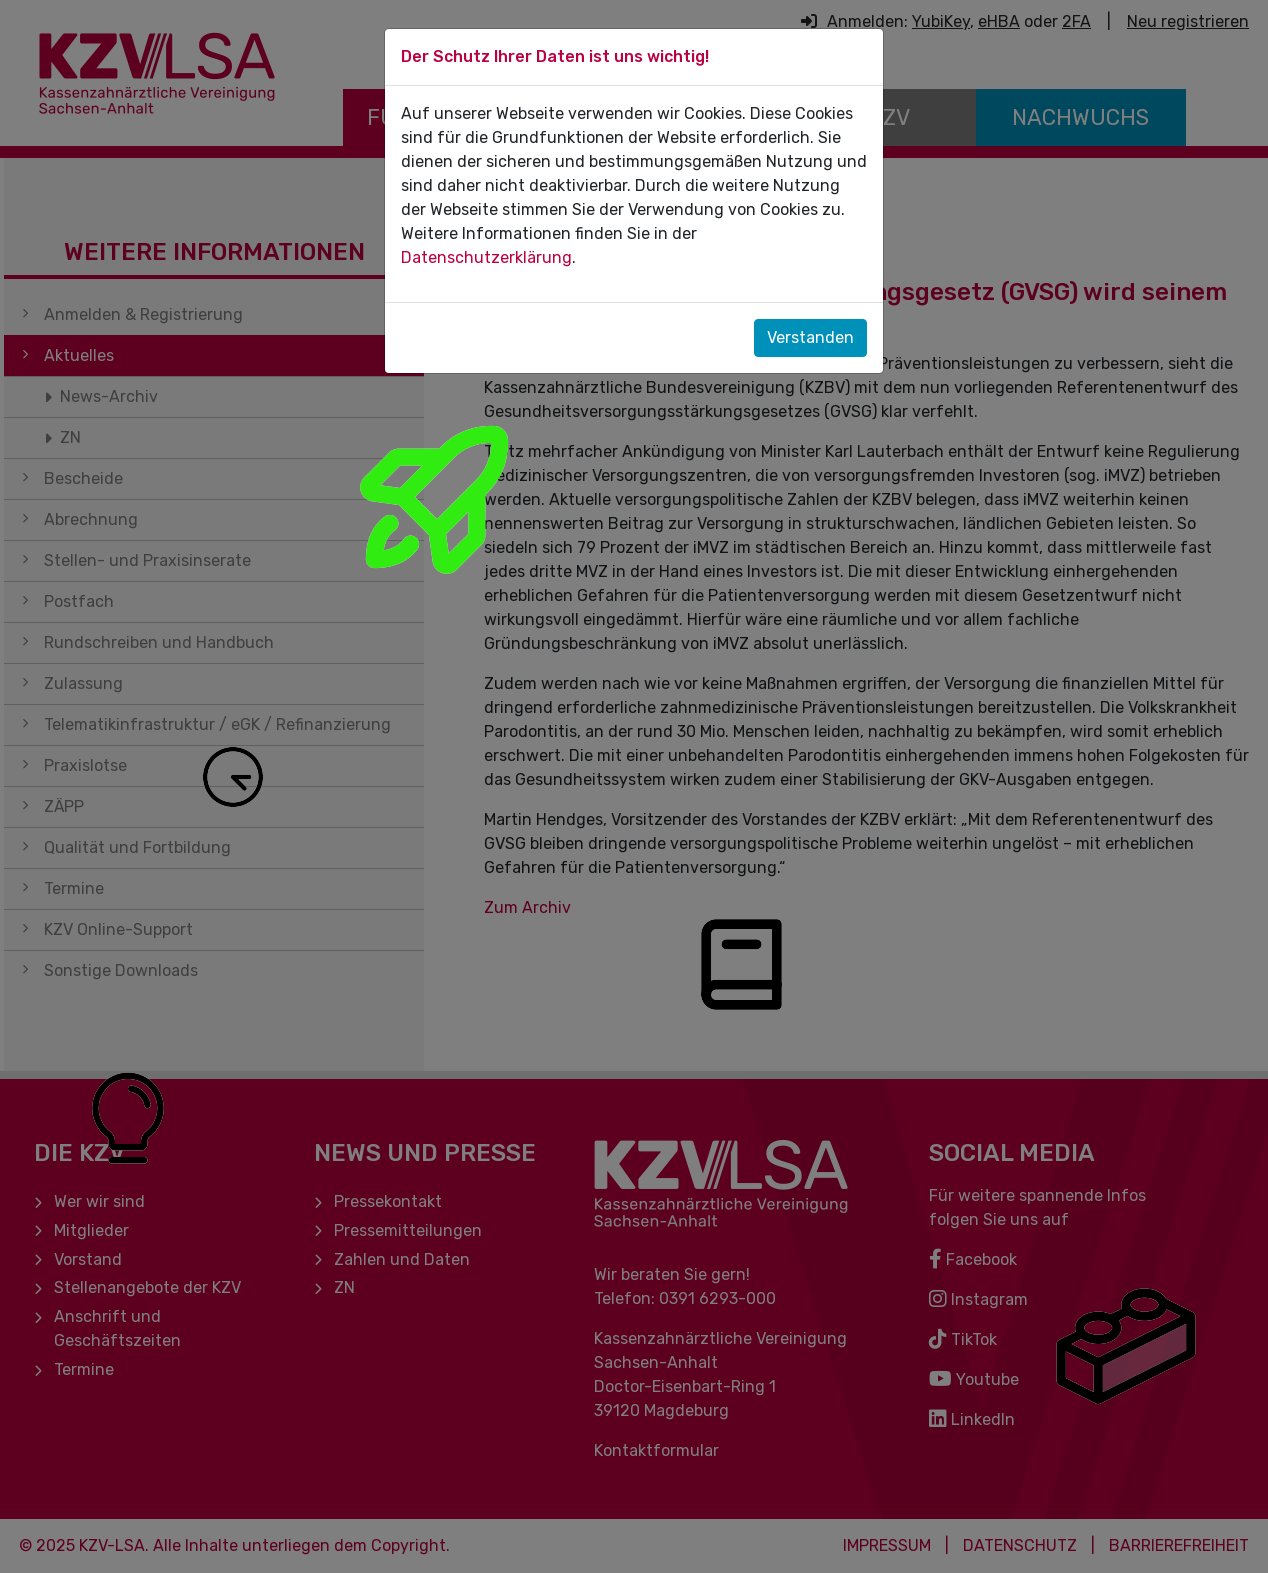 Image resolution: width=1268 pixels, height=1573 pixels. I want to click on view tips or helpful suggestions, so click(128, 1118).